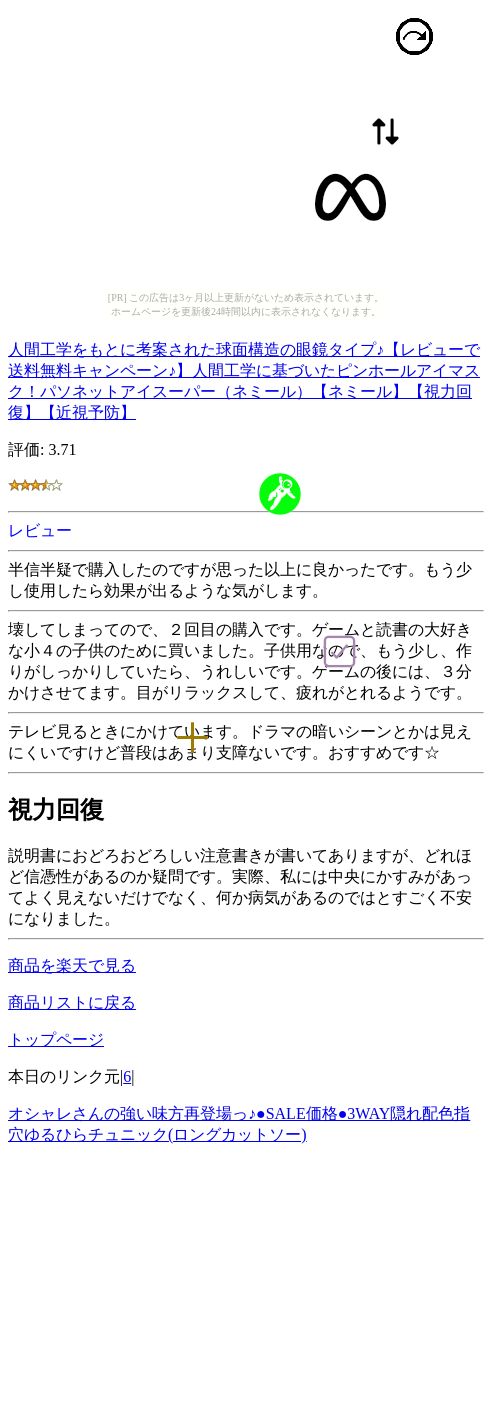 This screenshot has height=1420, width=492. What do you see at coordinates (192, 737) in the screenshot?
I see `add a new item` at bounding box center [192, 737].